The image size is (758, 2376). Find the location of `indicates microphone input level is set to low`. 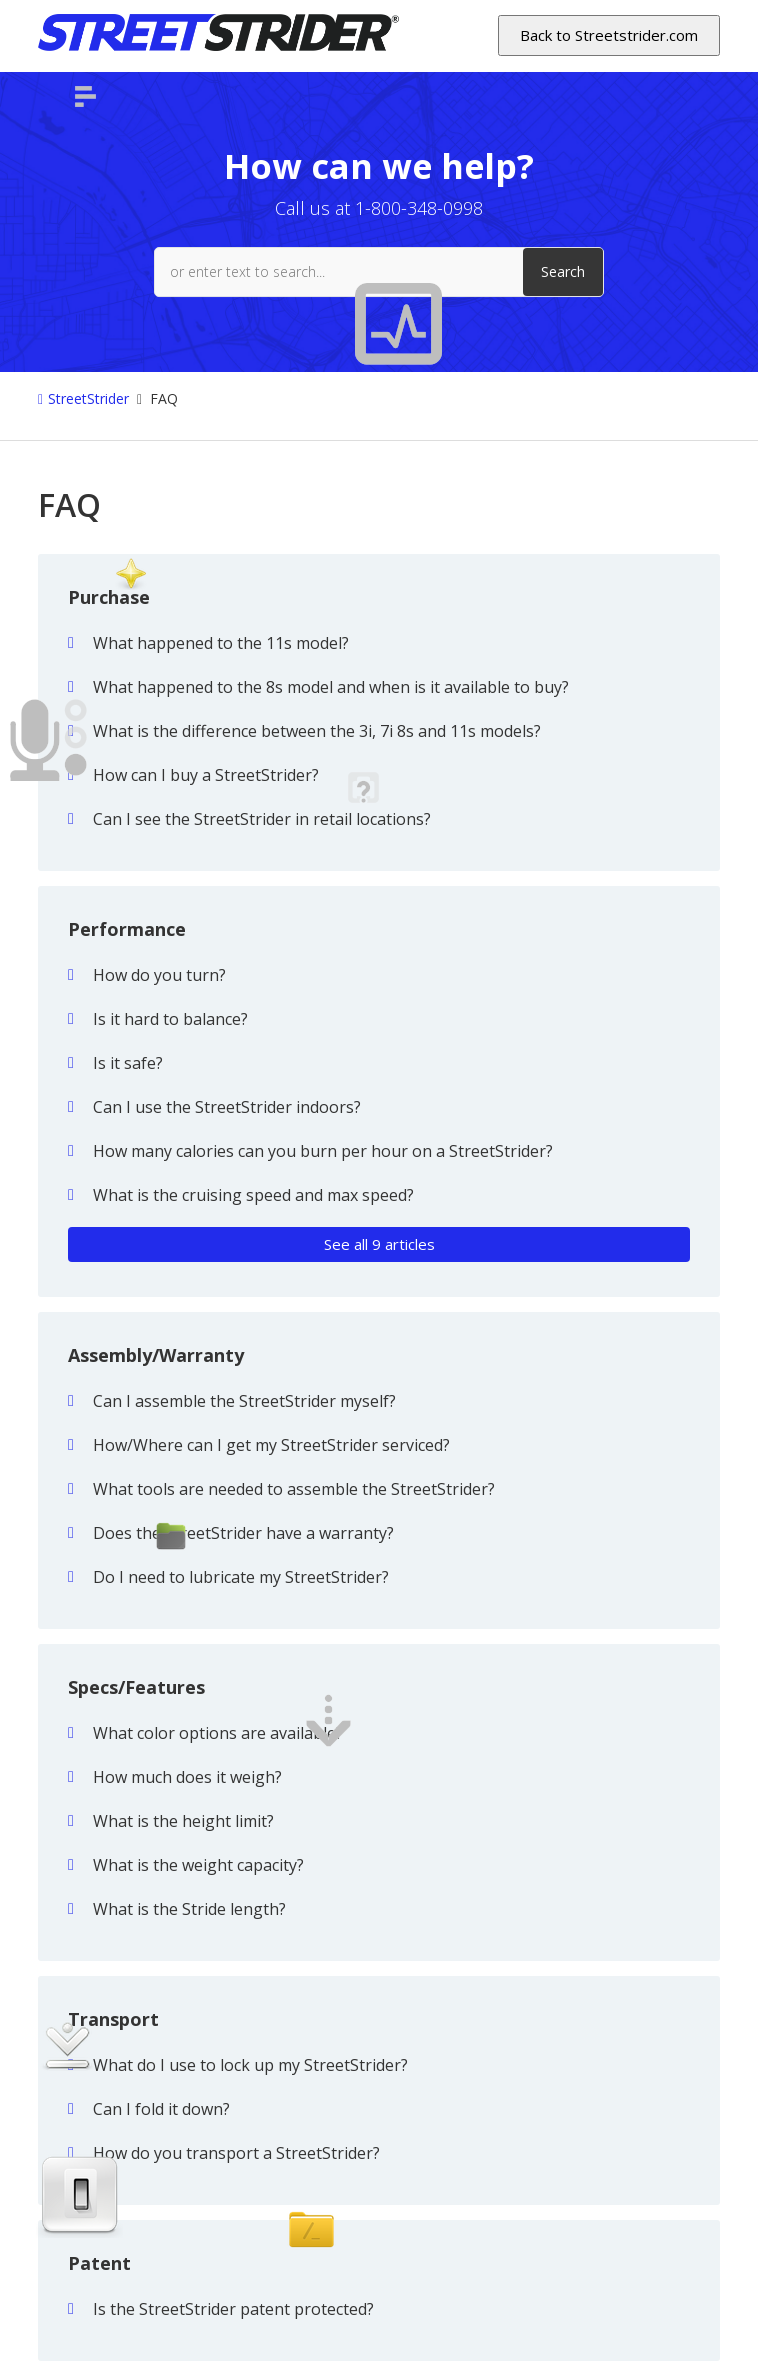

indicates microphone input level is set to low is located at coordinates (48, 737).